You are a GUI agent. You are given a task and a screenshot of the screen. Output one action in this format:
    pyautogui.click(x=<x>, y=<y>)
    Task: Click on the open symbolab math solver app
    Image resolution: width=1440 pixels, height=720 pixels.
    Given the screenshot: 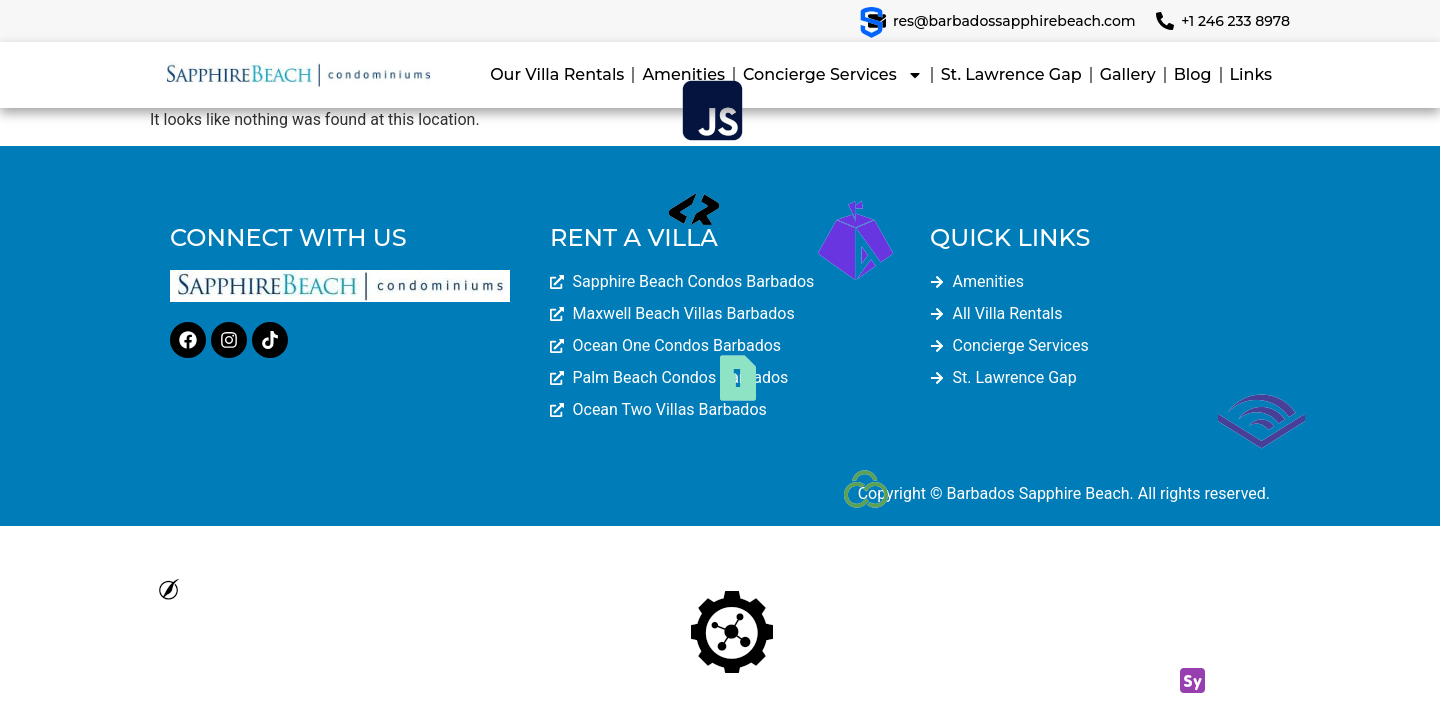 What is the action you would take?
    pyautogui.click(x=1192, y=680)
    